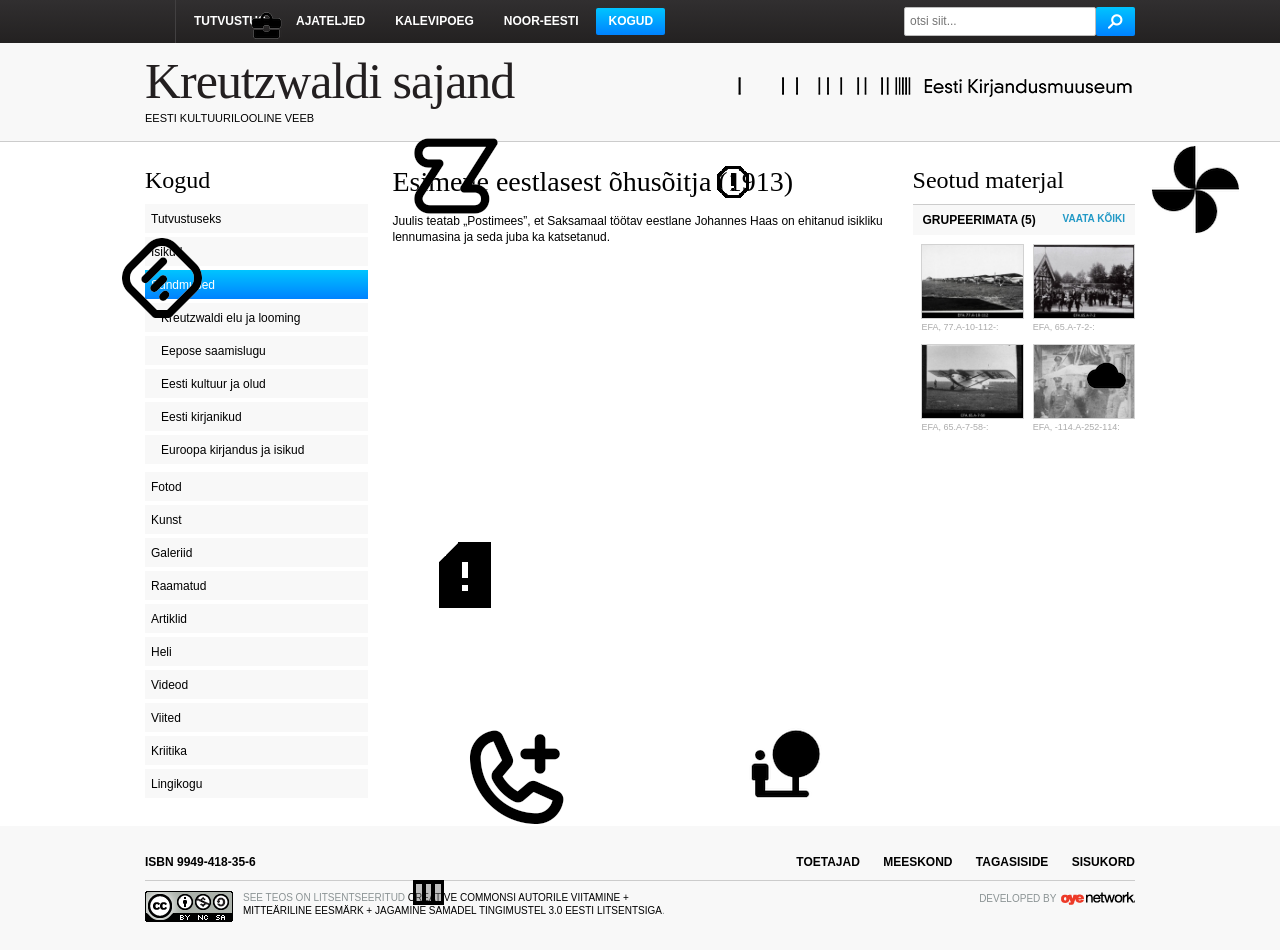 This screenshot has width=1280, height=950. I want to click on access toys or games section, so click(1195, 189).